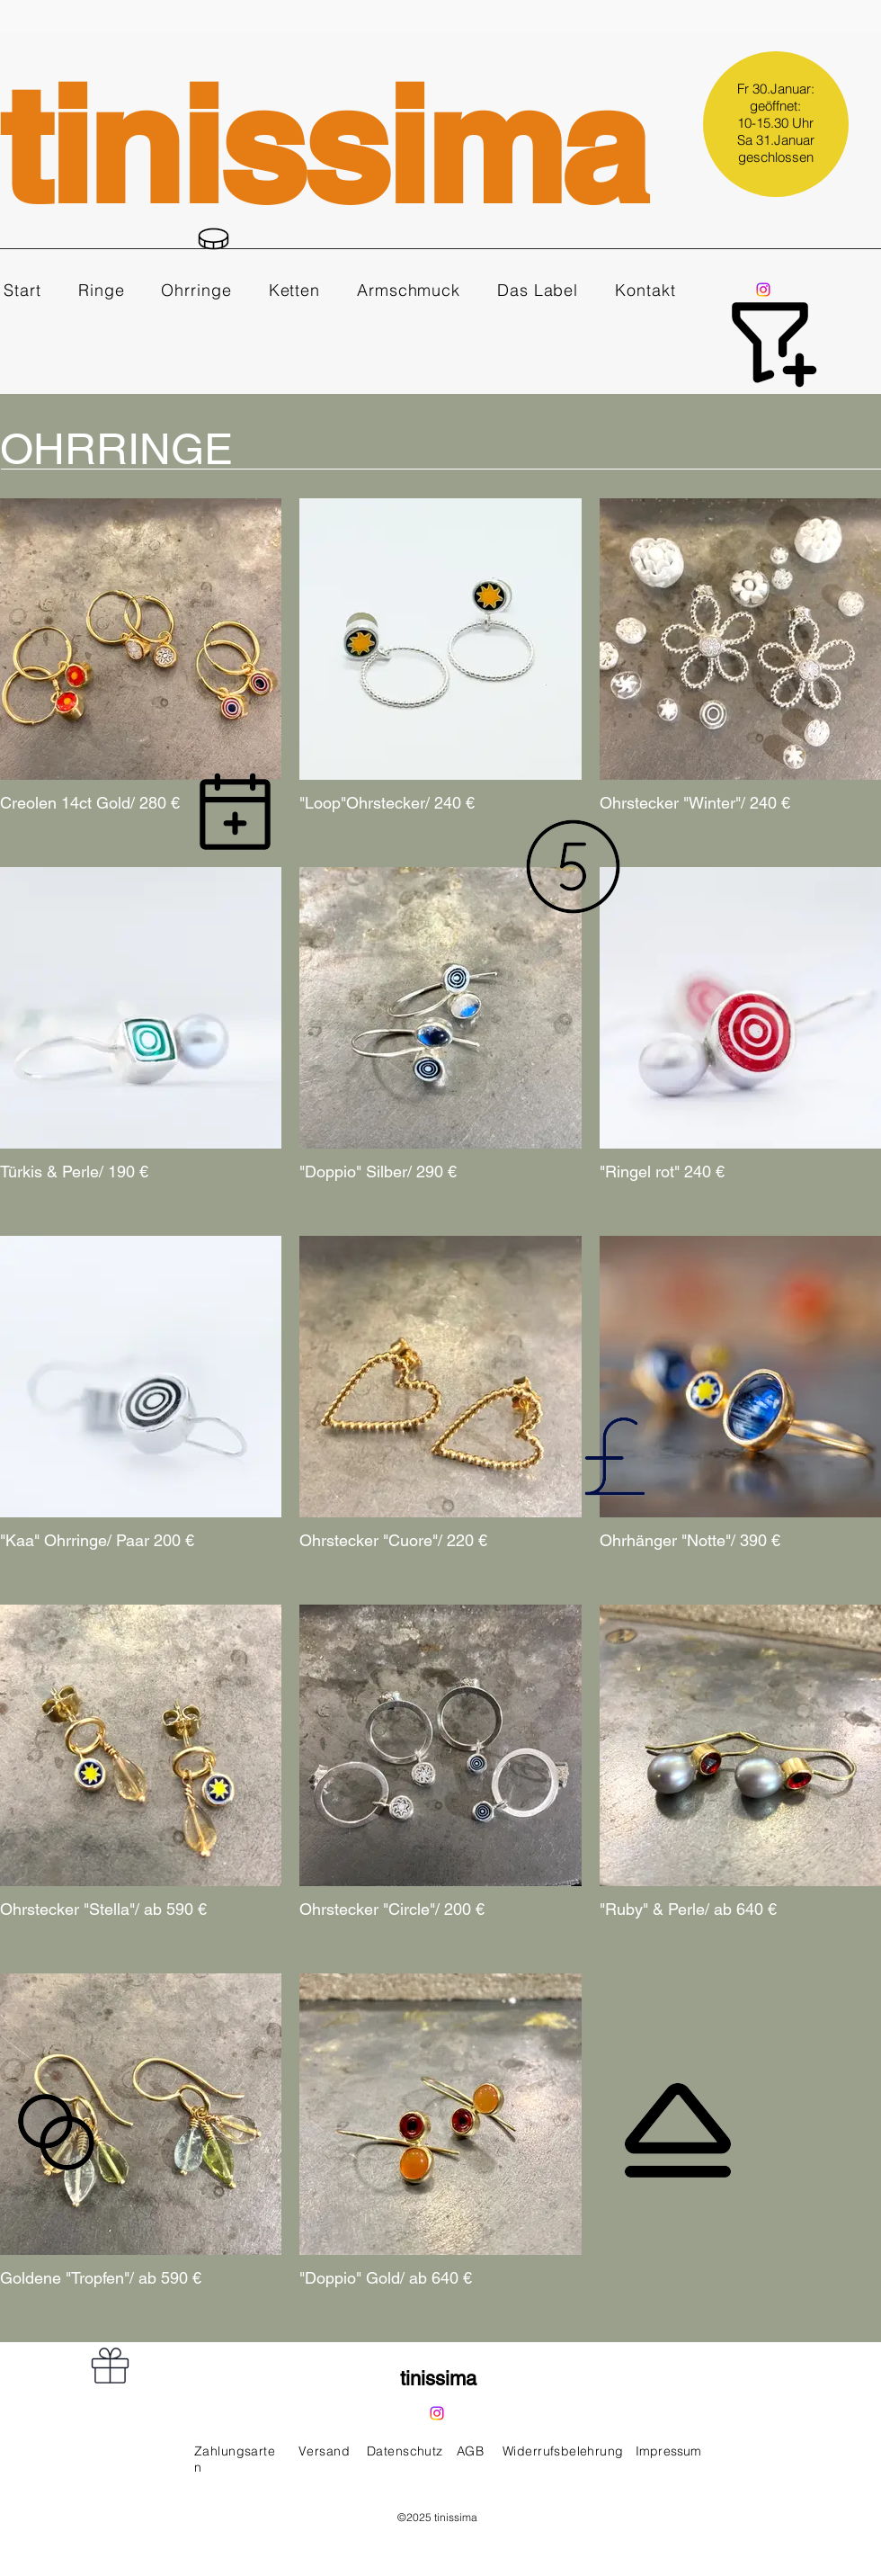 The image size is (881, 2576). I want to click on view or redeem a gift, so click(110, 2367).